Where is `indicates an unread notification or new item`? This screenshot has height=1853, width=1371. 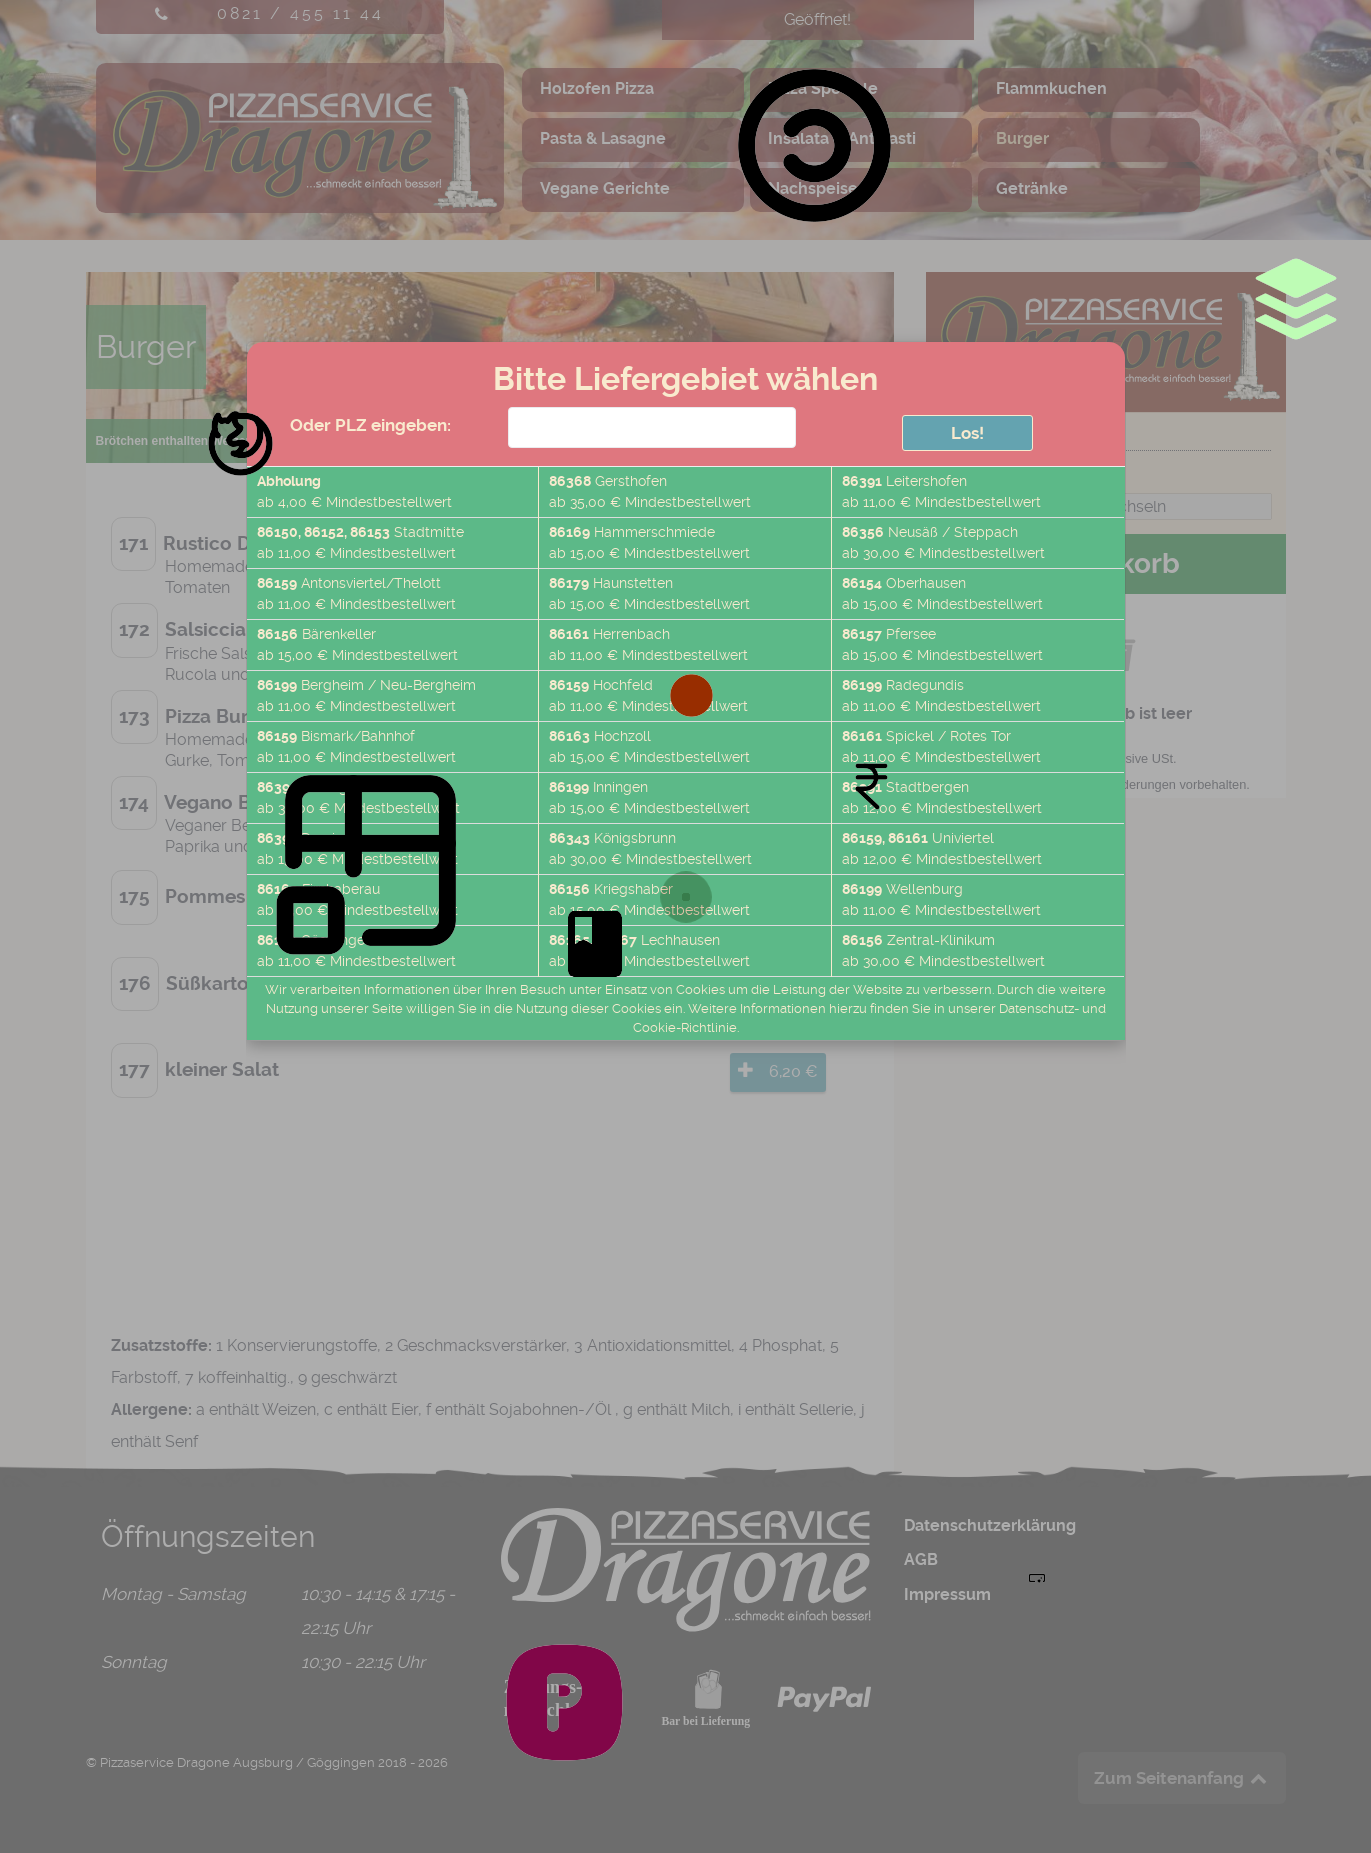
indicates an unread notification or new item is located at coordinates (691, 695).